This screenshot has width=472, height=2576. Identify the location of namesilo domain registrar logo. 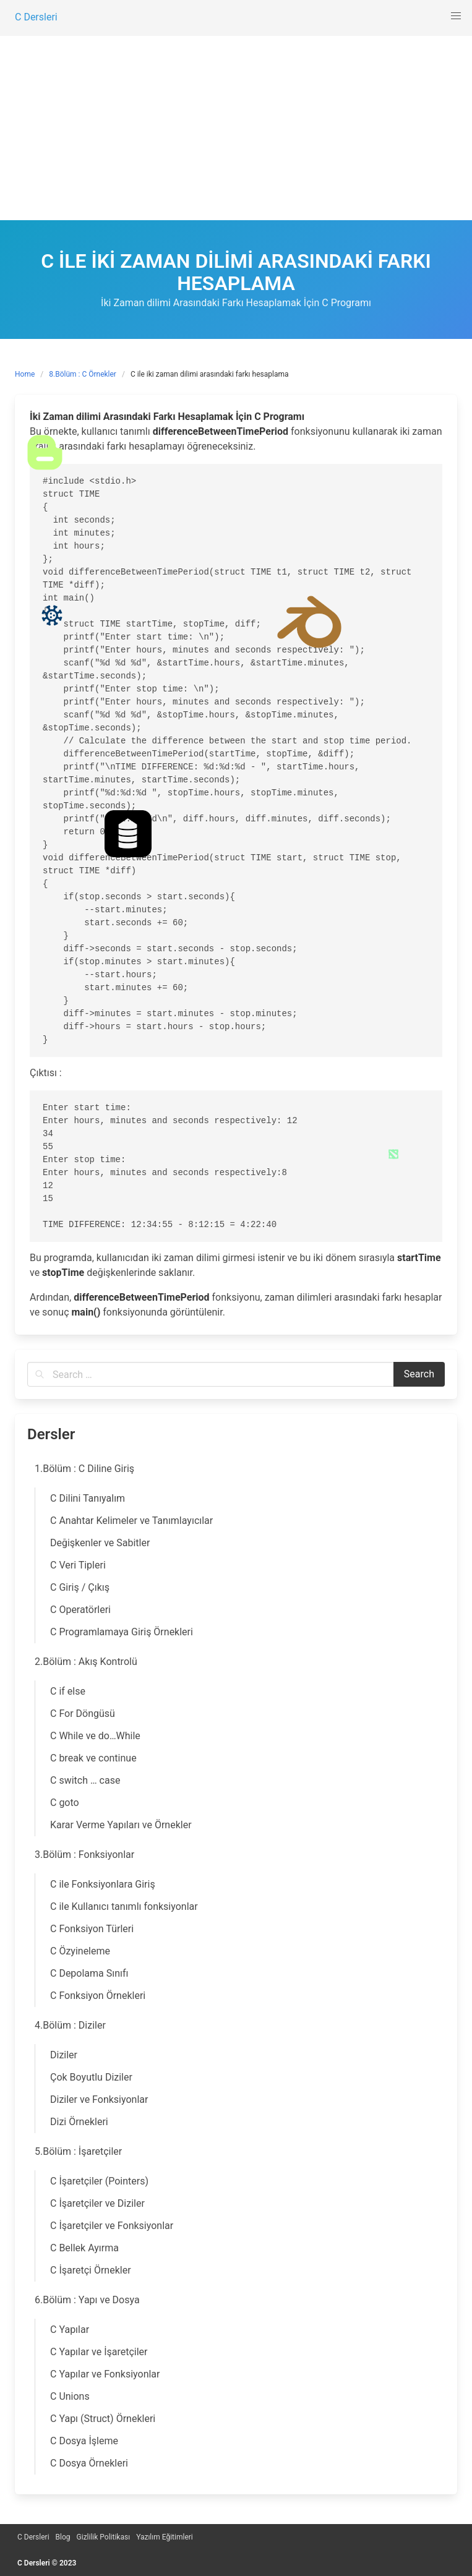
(128, 834).